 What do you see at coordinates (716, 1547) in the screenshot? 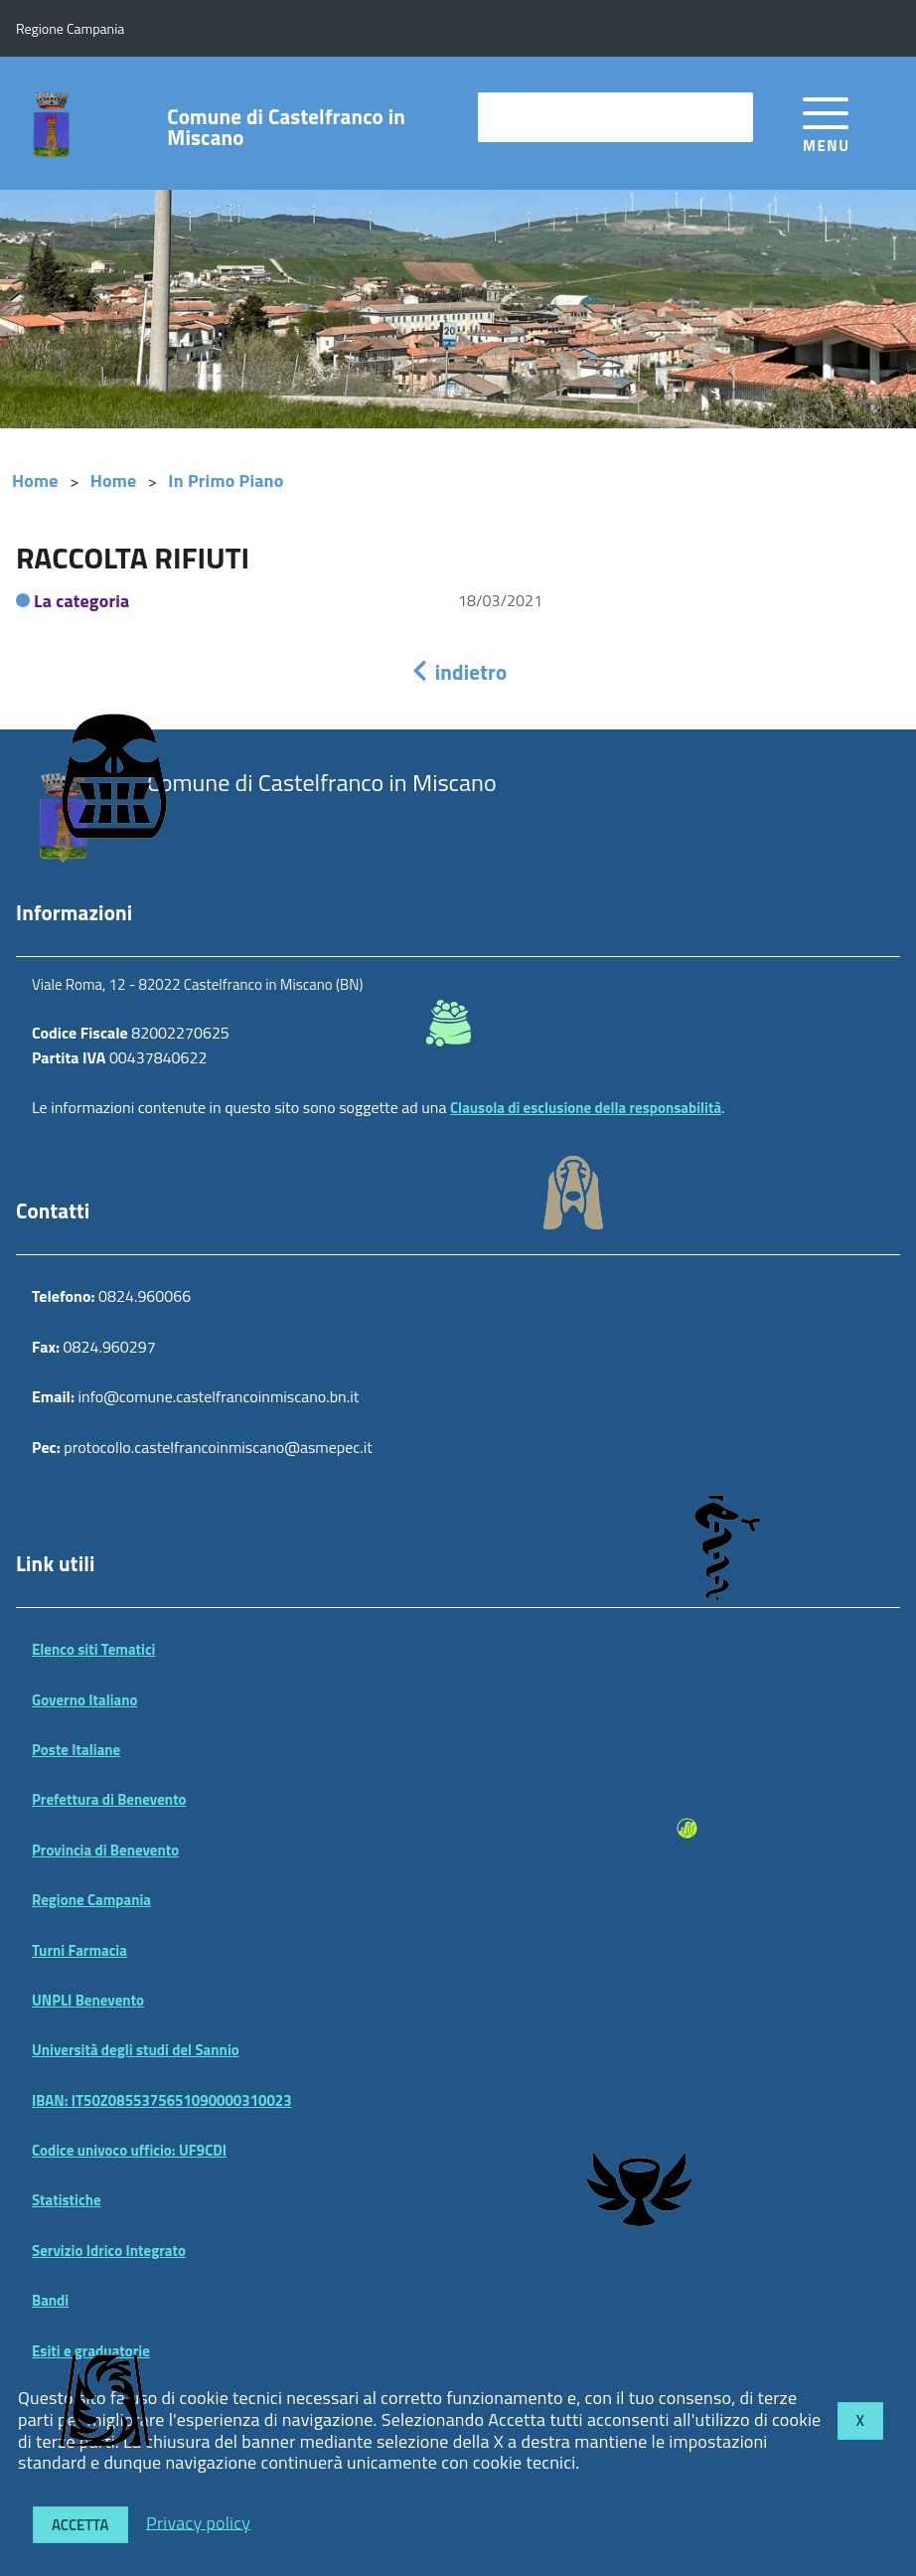
I see `access health or medical features` at bounding box center [716, 1547].